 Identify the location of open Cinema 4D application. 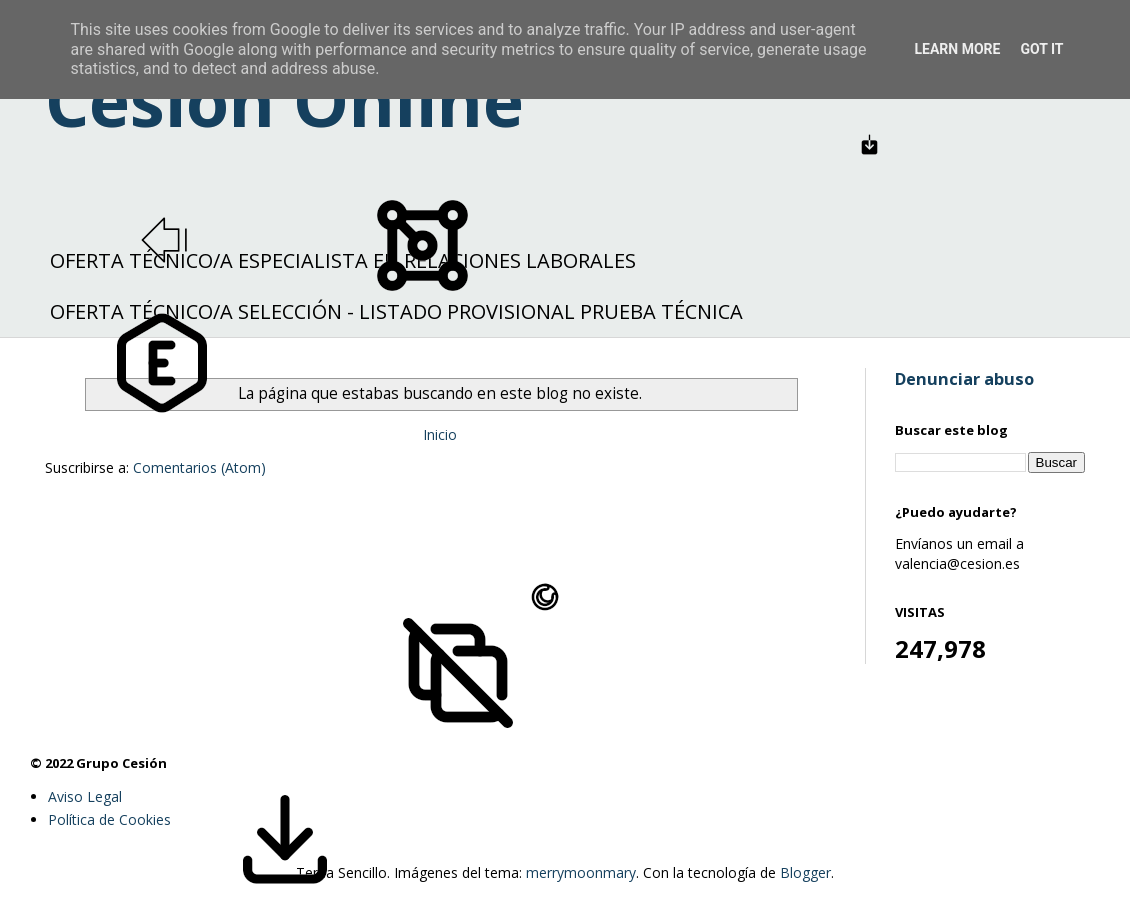
(545, 597).